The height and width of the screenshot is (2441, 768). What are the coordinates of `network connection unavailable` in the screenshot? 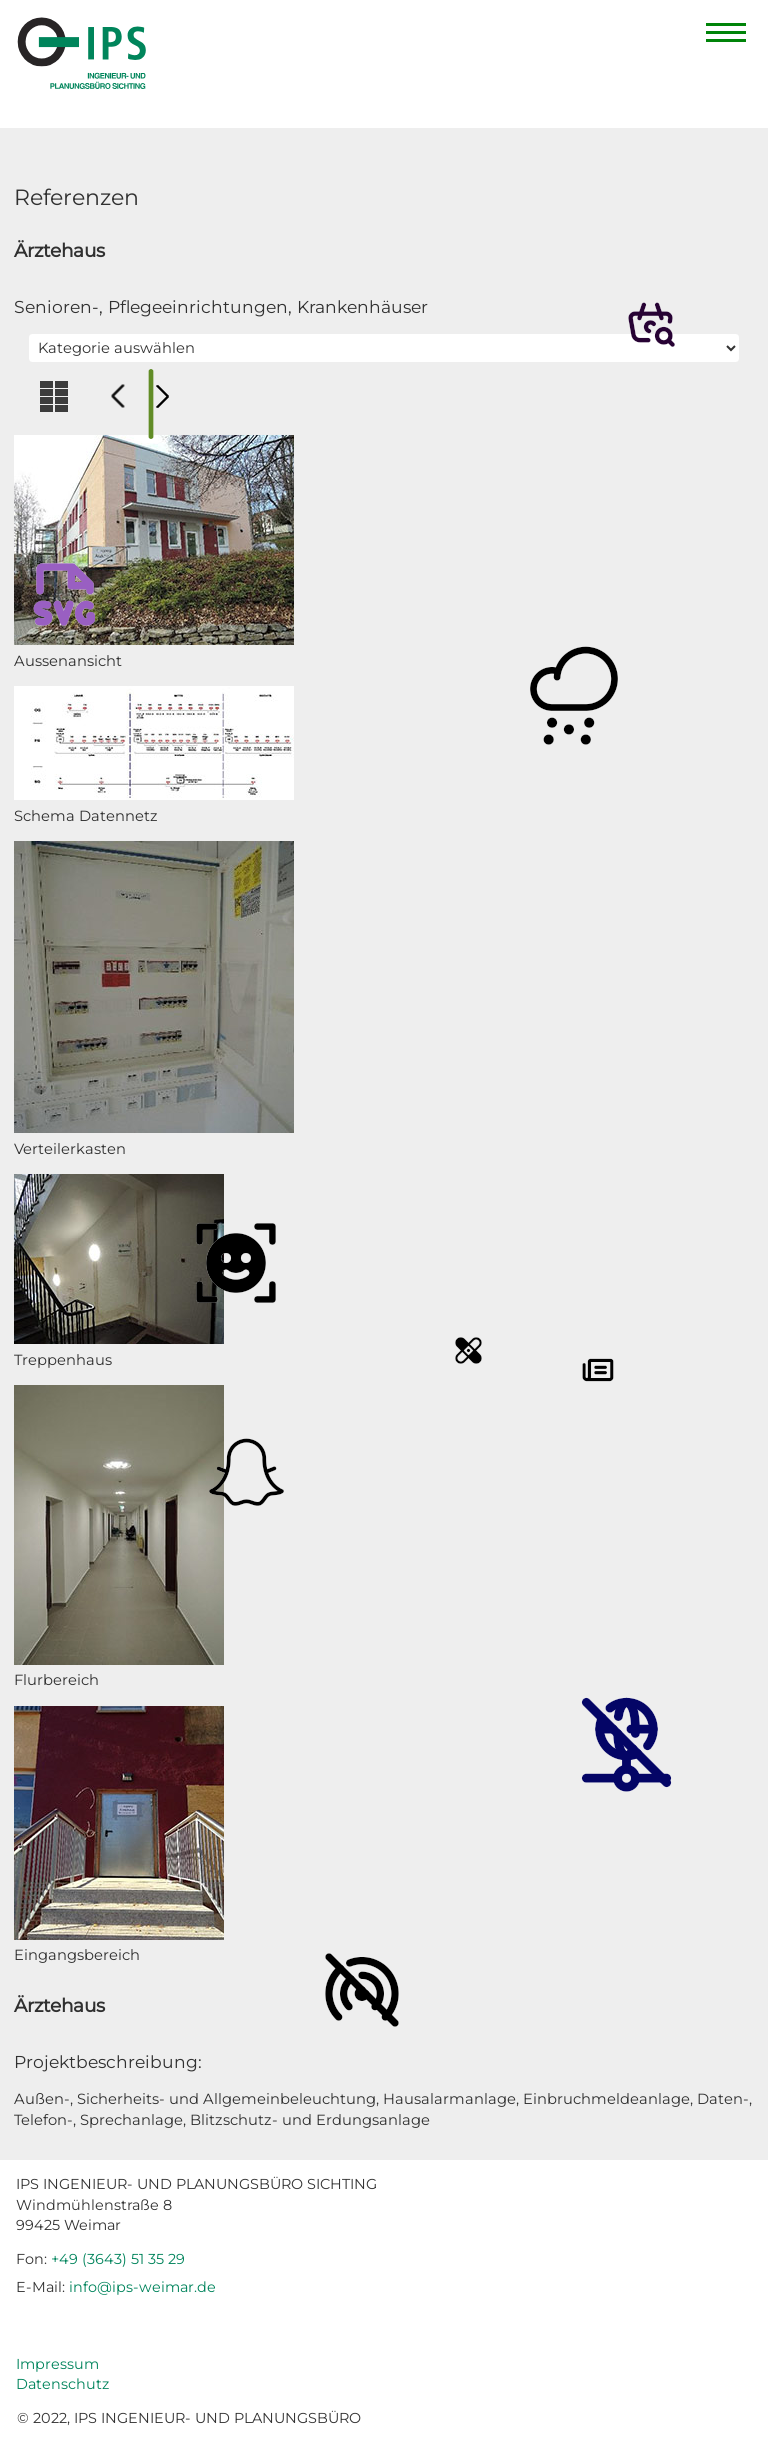 It's located at (626, 1742).